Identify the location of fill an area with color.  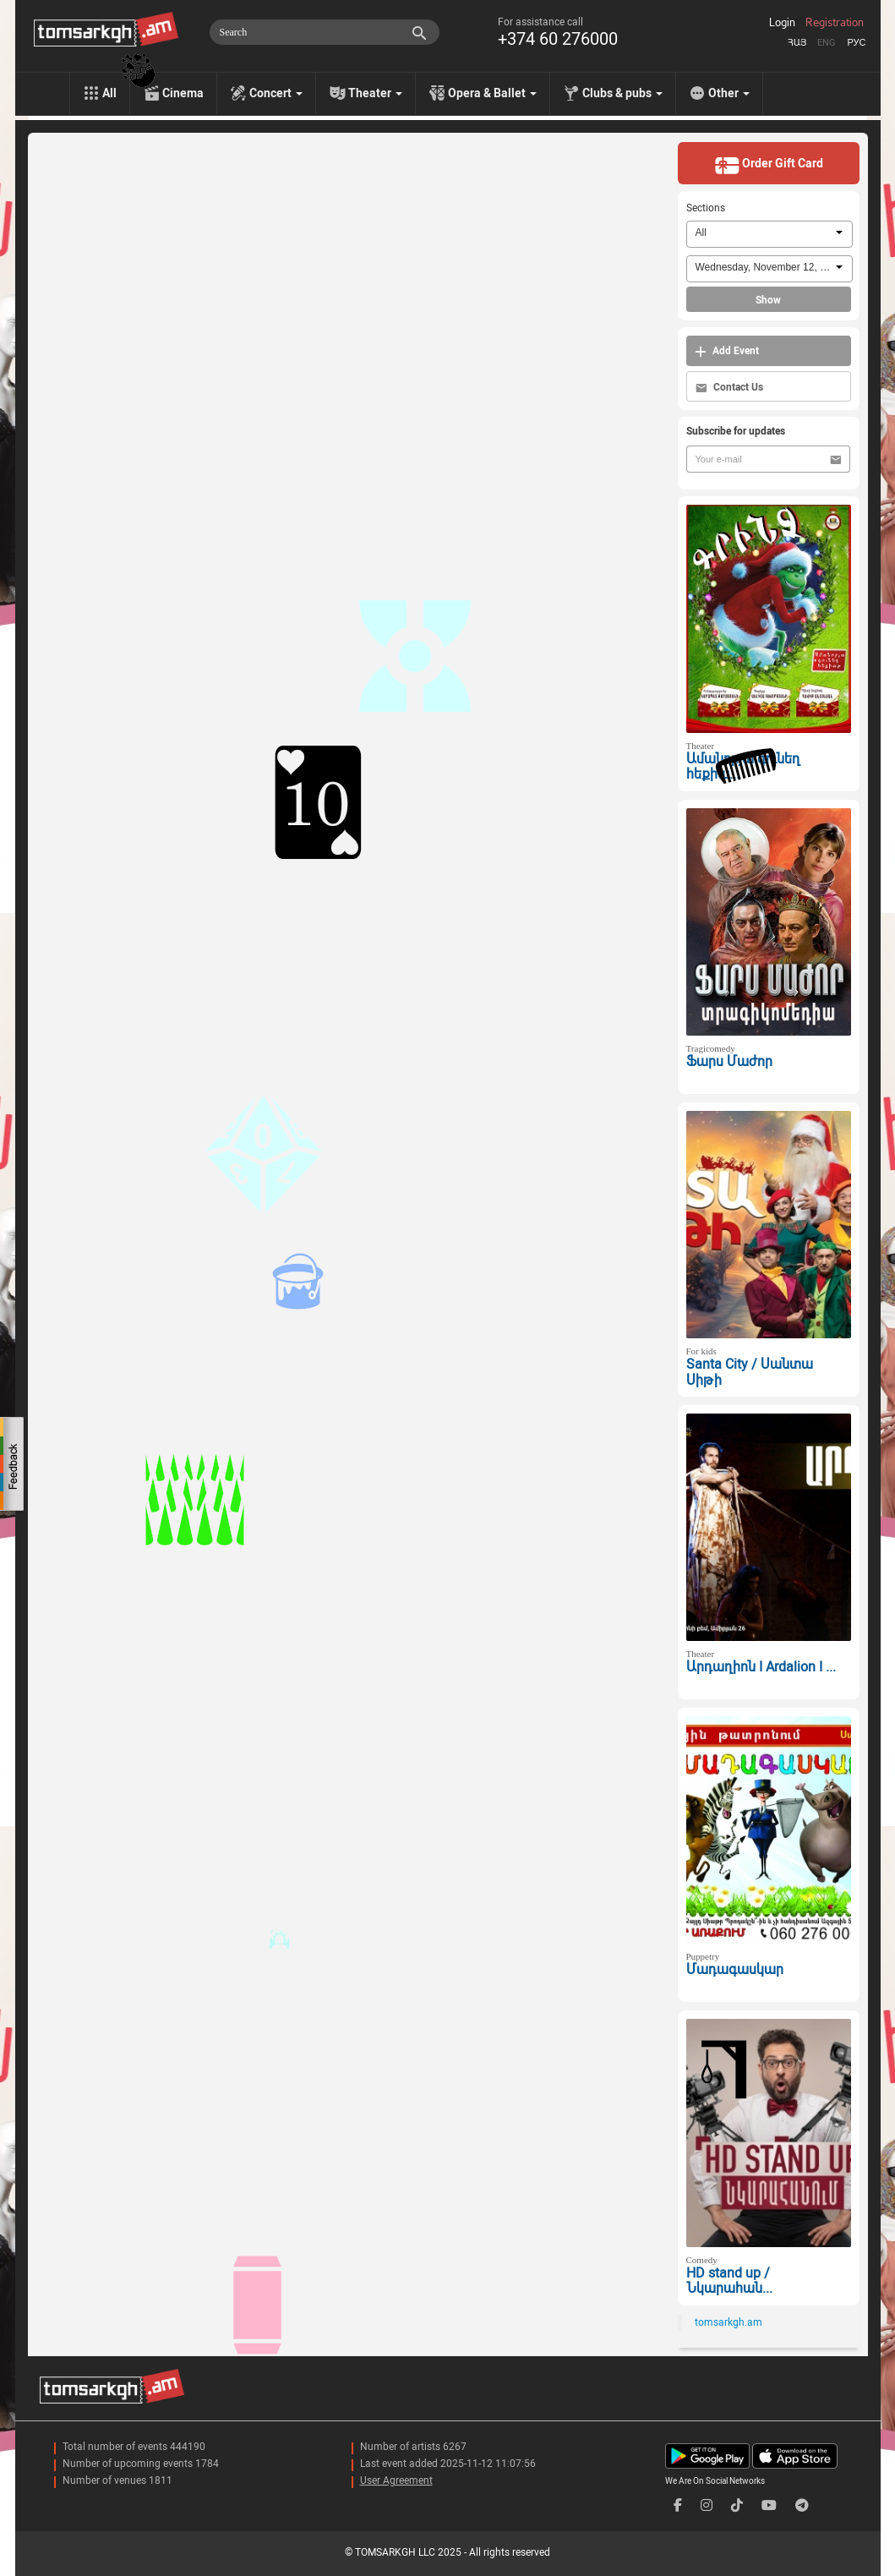
(297, 1281).